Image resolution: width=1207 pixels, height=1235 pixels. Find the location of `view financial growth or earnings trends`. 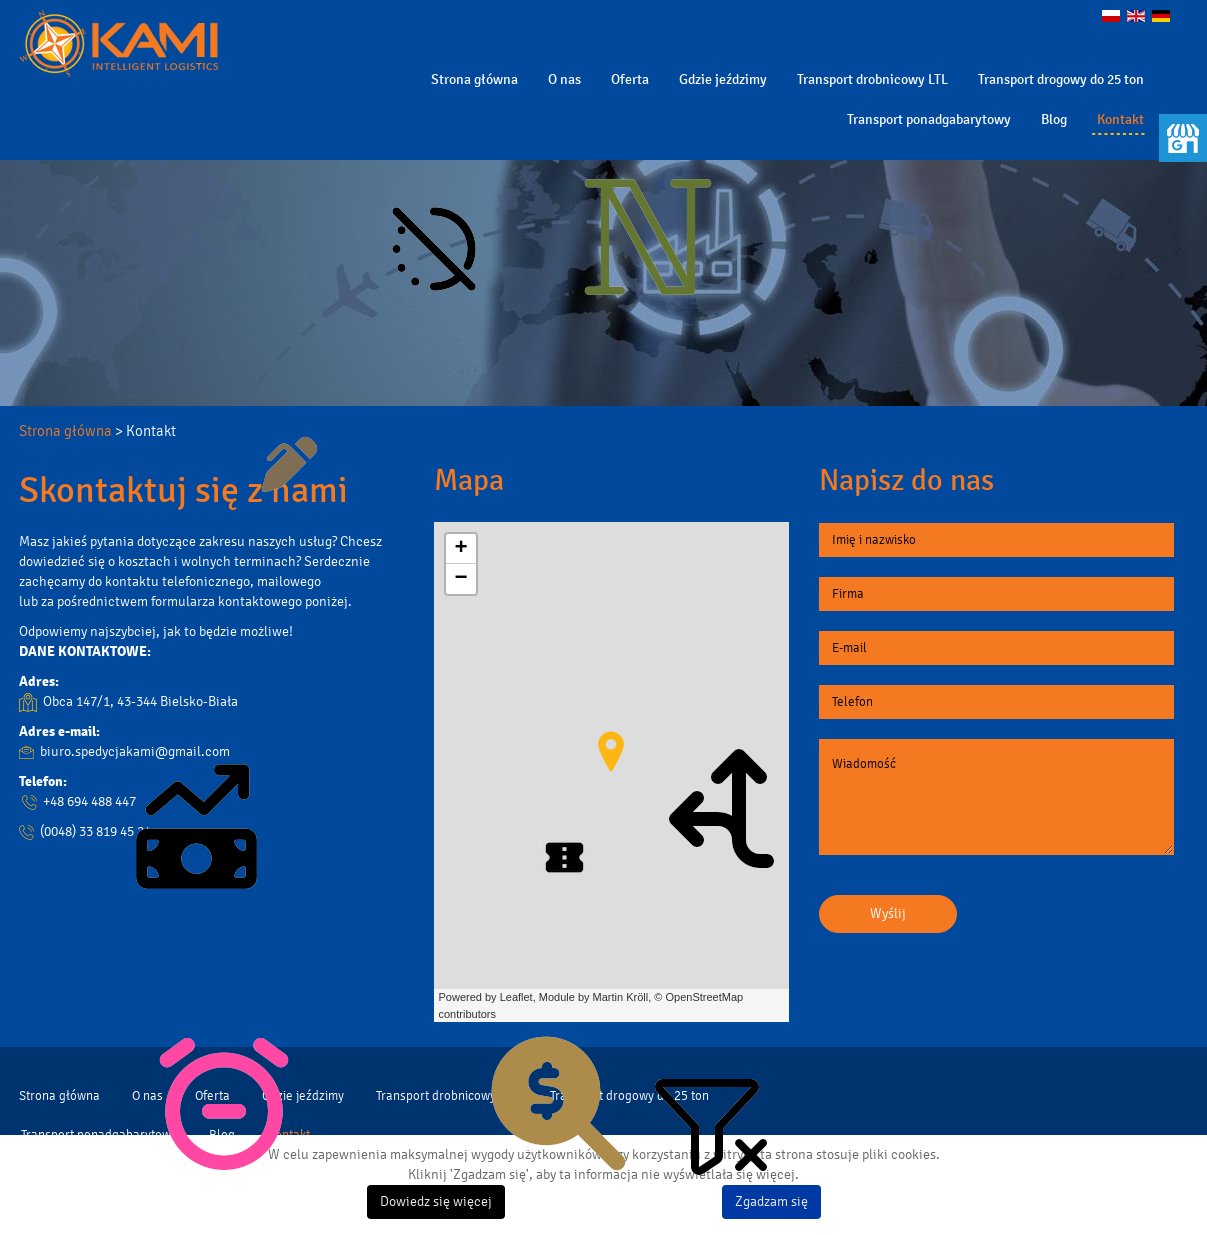

view financial growth or earnings trends is located at coordinates (196, 828).